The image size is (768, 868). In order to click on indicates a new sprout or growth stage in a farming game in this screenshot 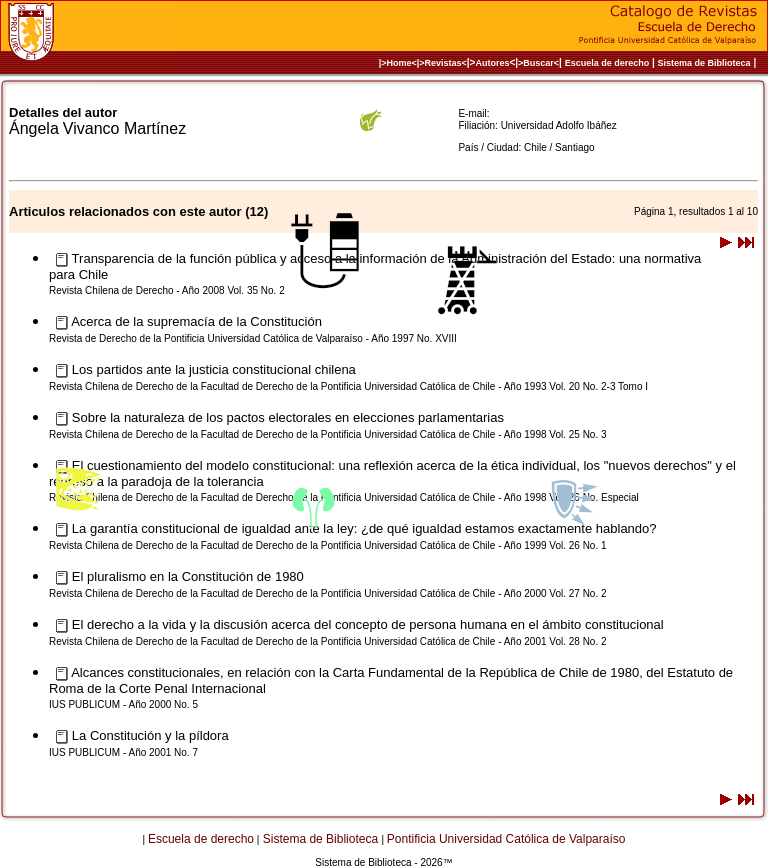, I will do `click(371, 120)`.